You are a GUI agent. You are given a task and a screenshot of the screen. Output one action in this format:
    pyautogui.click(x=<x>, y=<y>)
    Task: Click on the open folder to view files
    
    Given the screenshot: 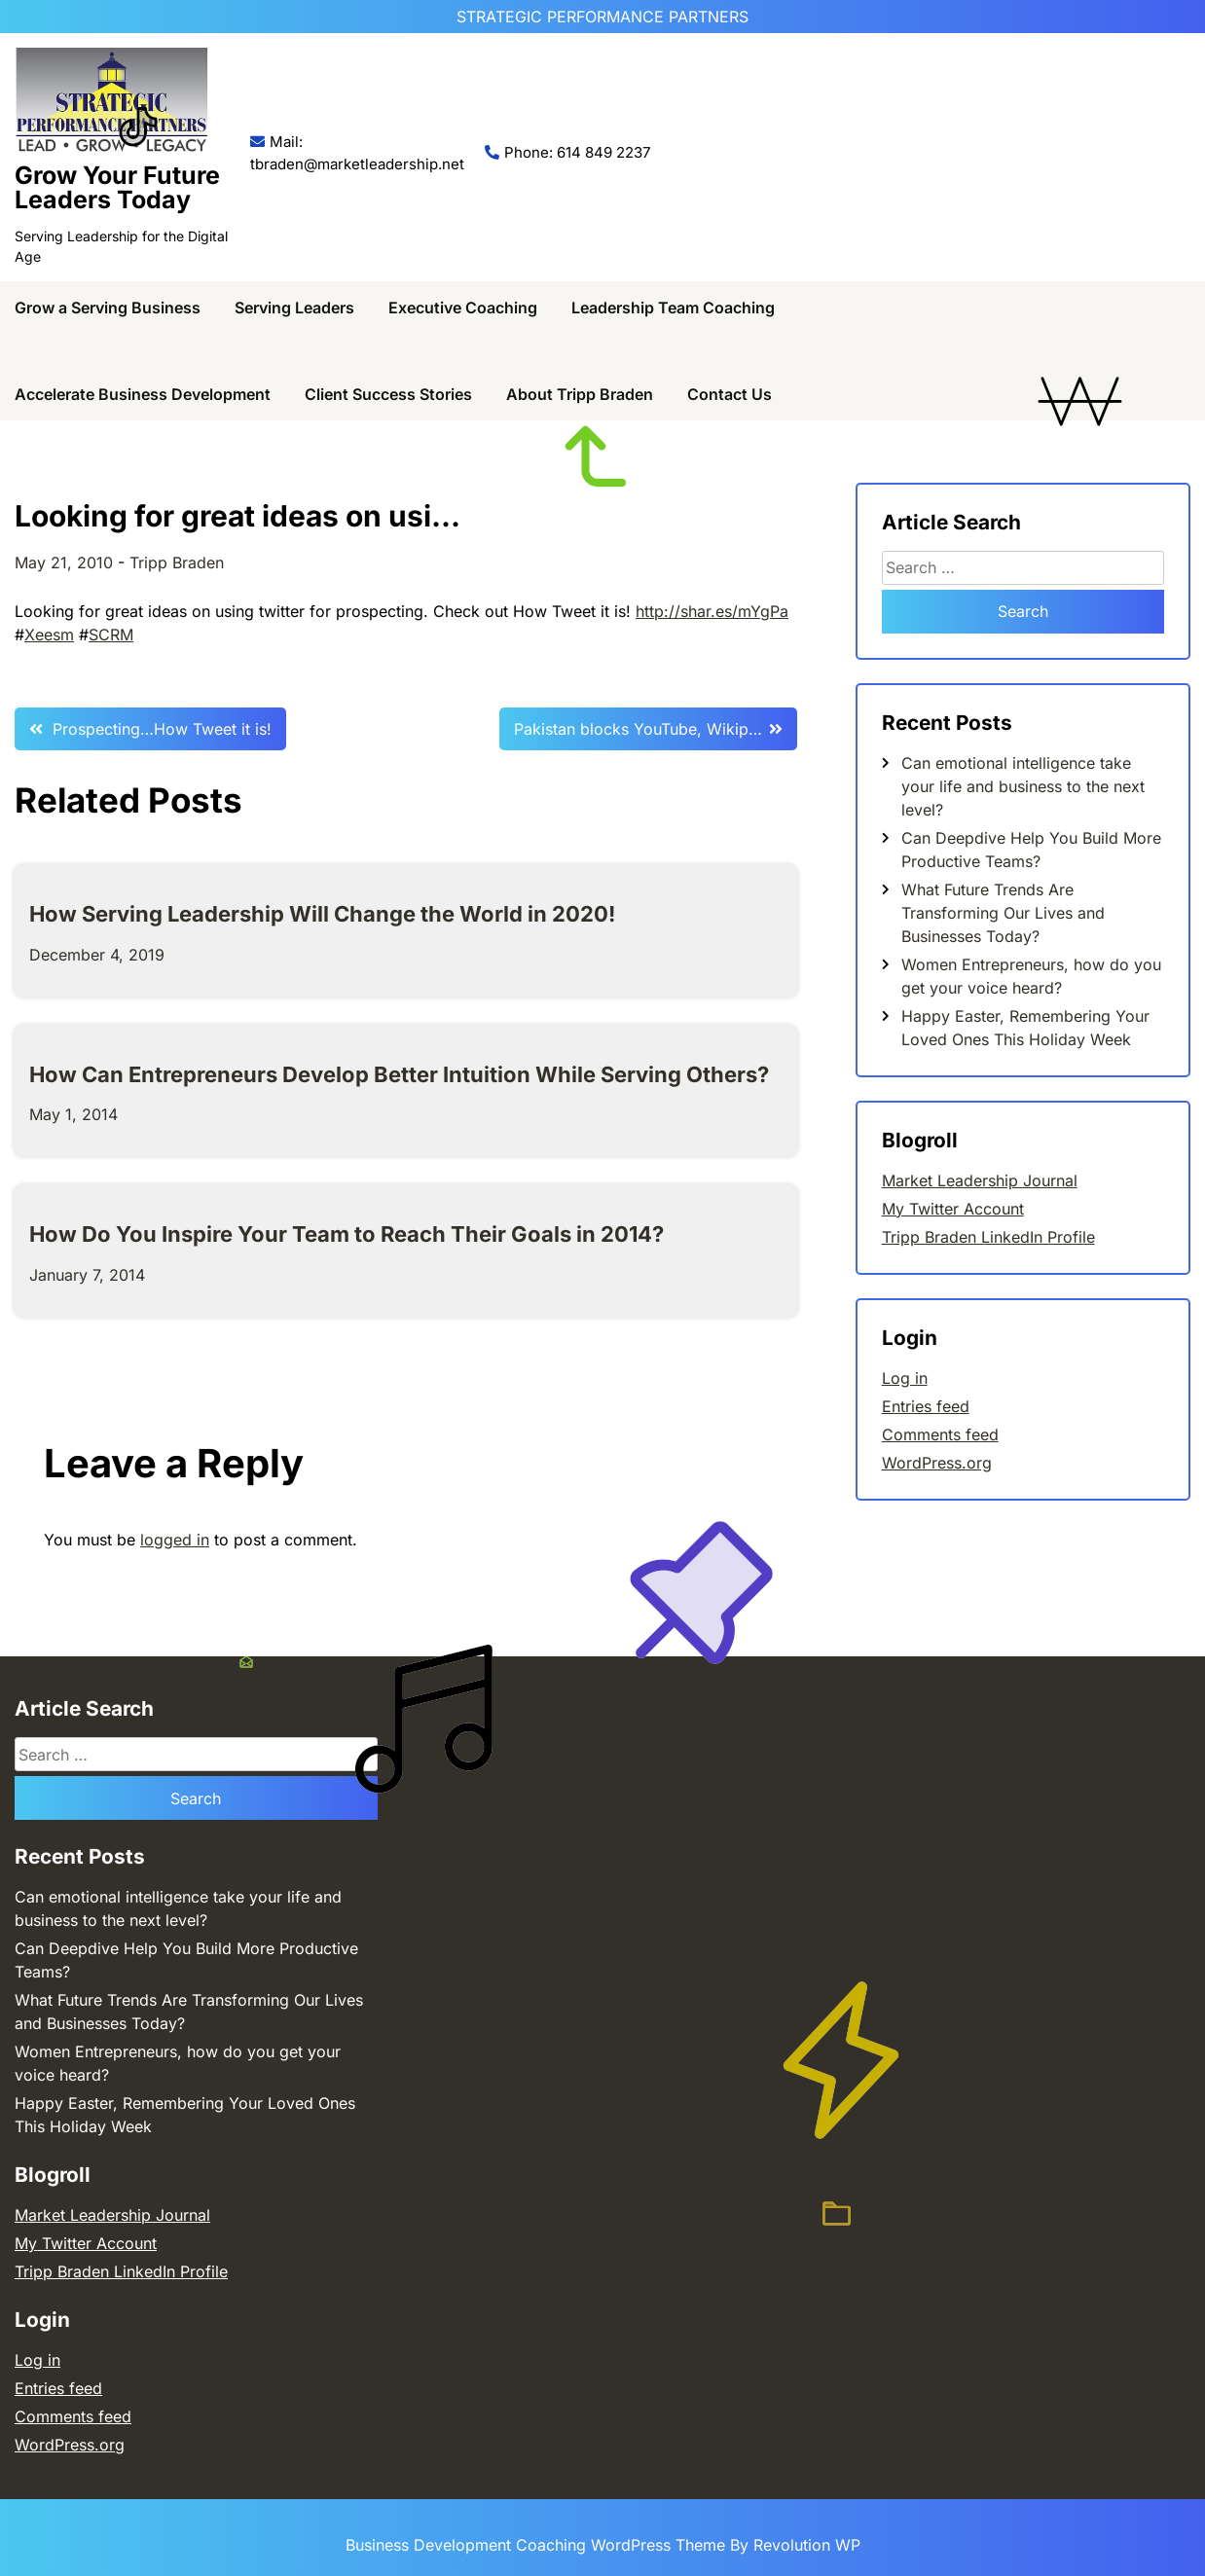 What is the action you would take?
    pyautogui.click(x=836, y=2213)
    